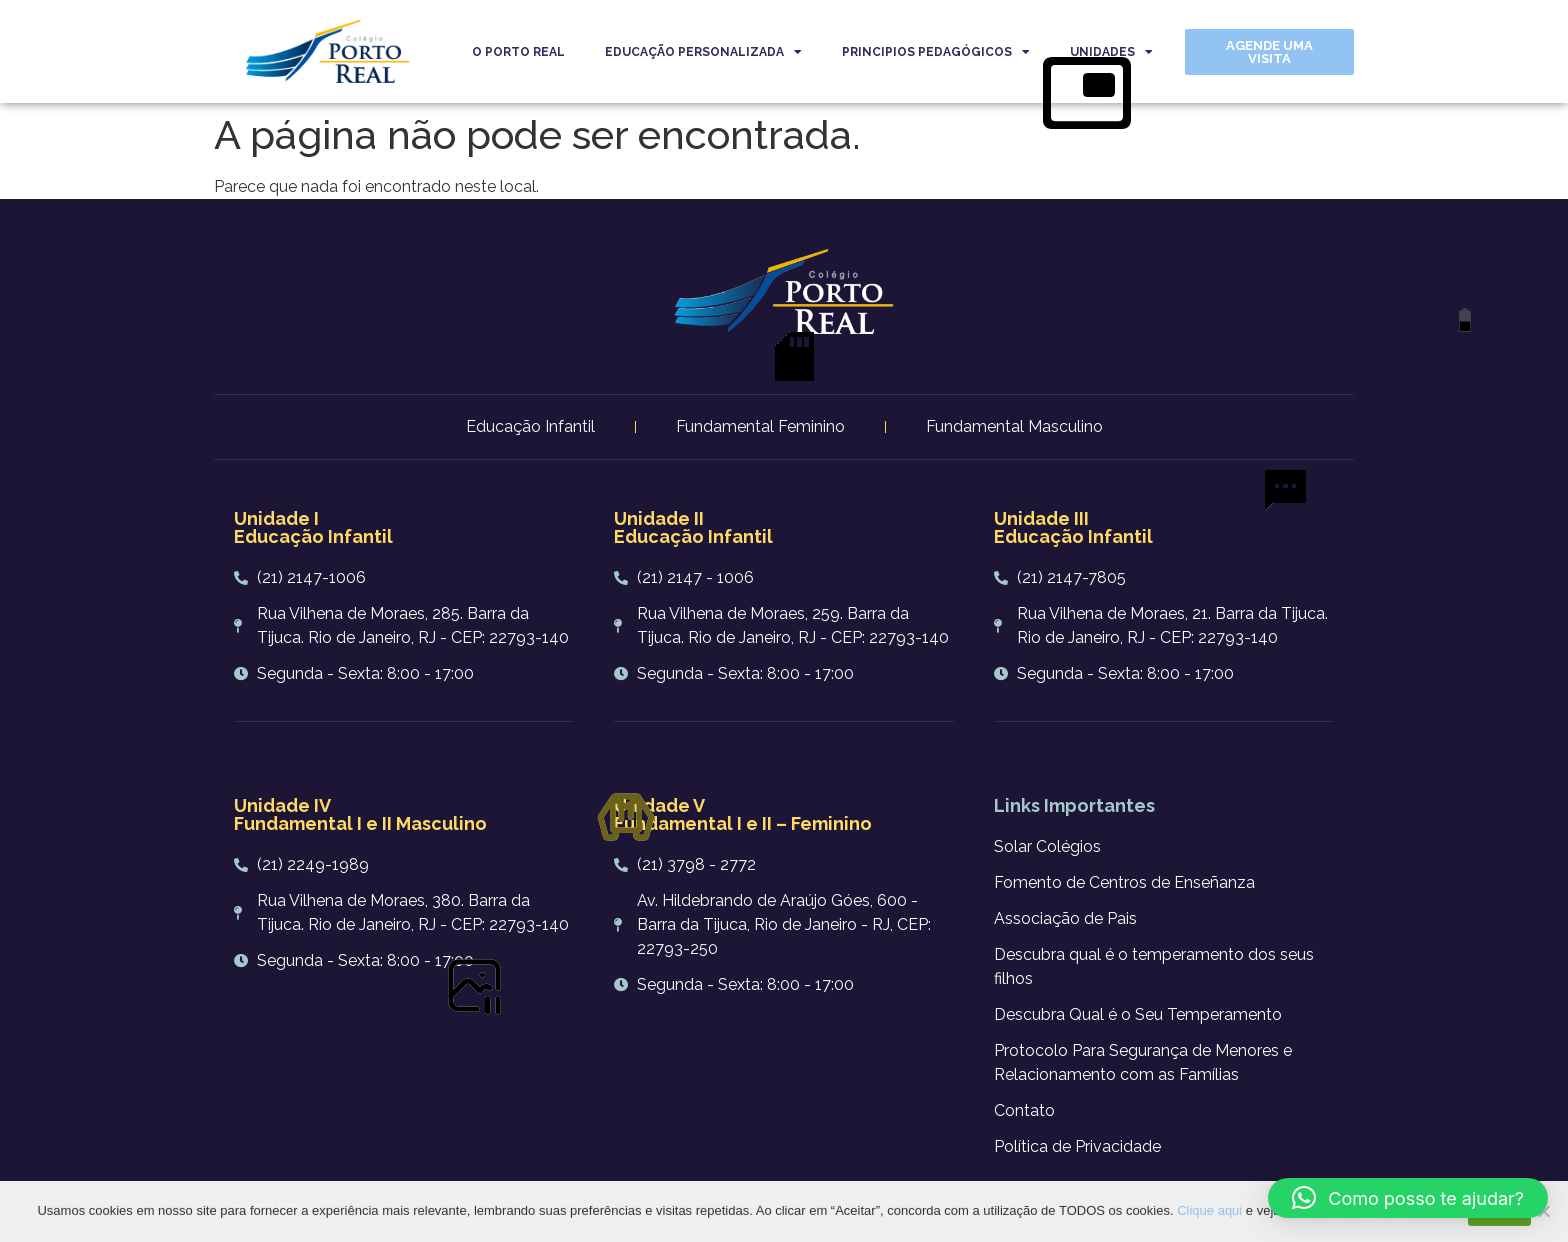 The width and height of the screenshot is (1568, 1242). What do you see at coordinates (626, 817) in the screenshot?
I see `browse clothing or apparel items` at bounding box center [626, 817].